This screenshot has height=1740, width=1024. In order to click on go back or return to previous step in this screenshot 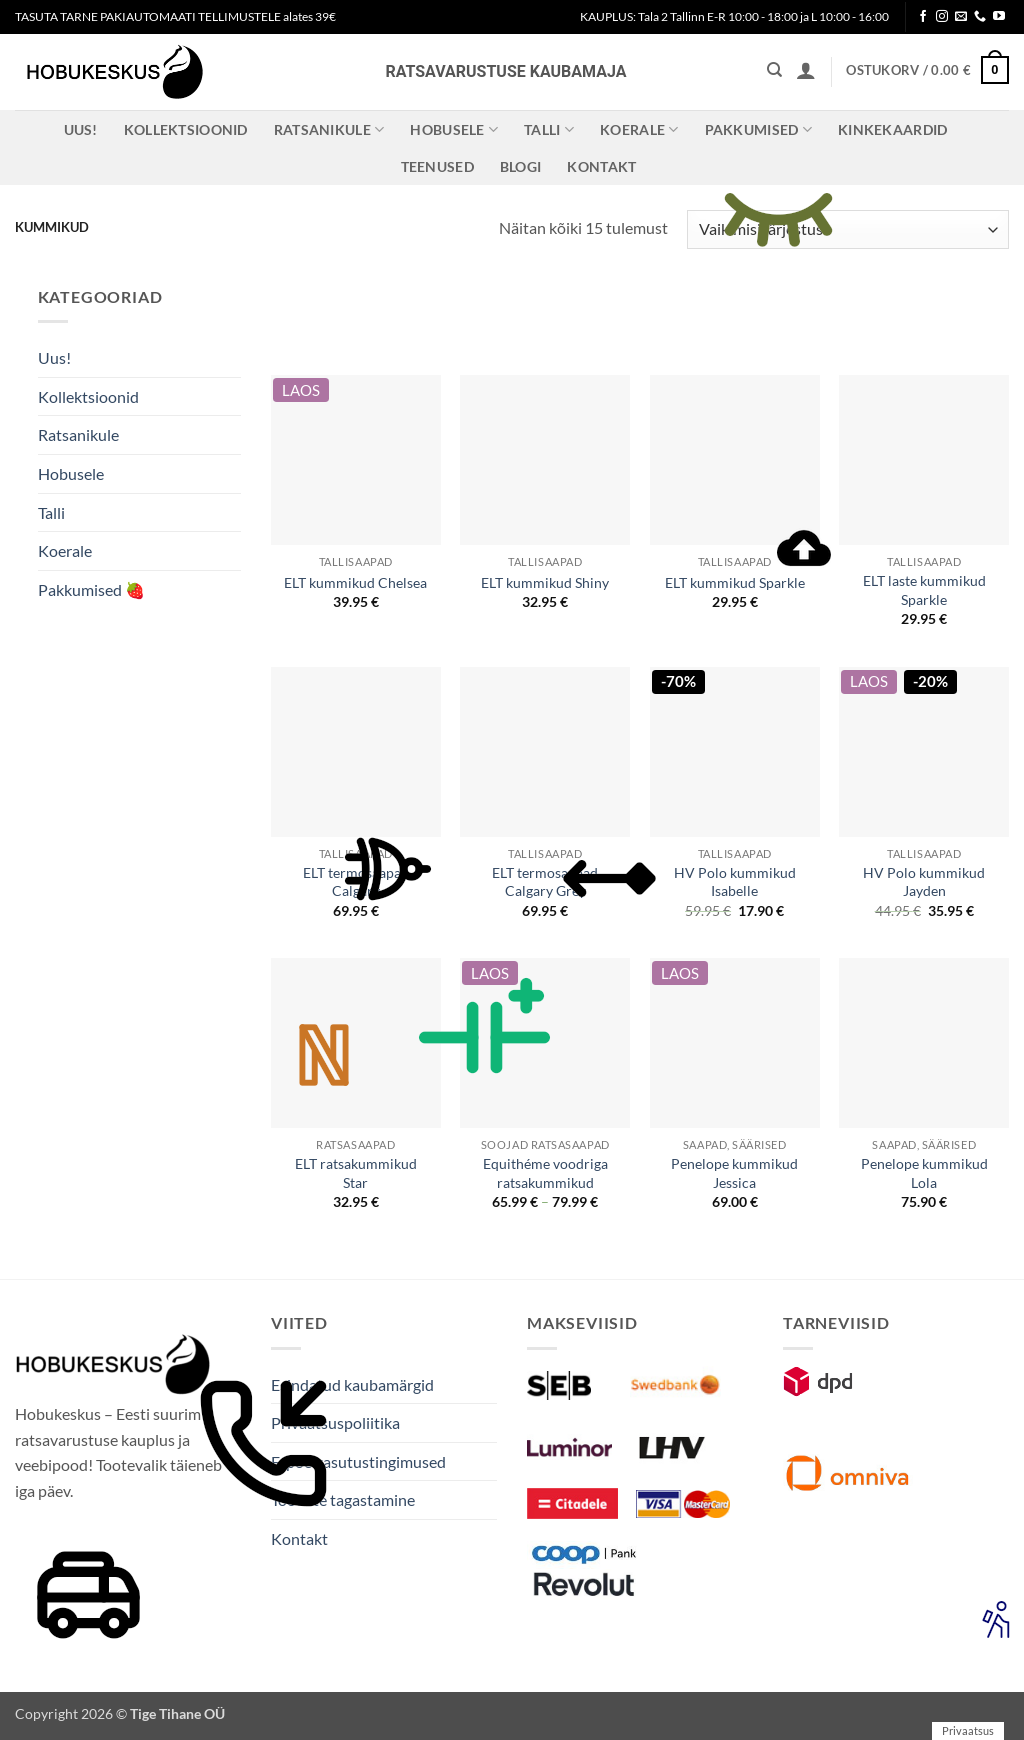, I will do `click(609, 878)`.